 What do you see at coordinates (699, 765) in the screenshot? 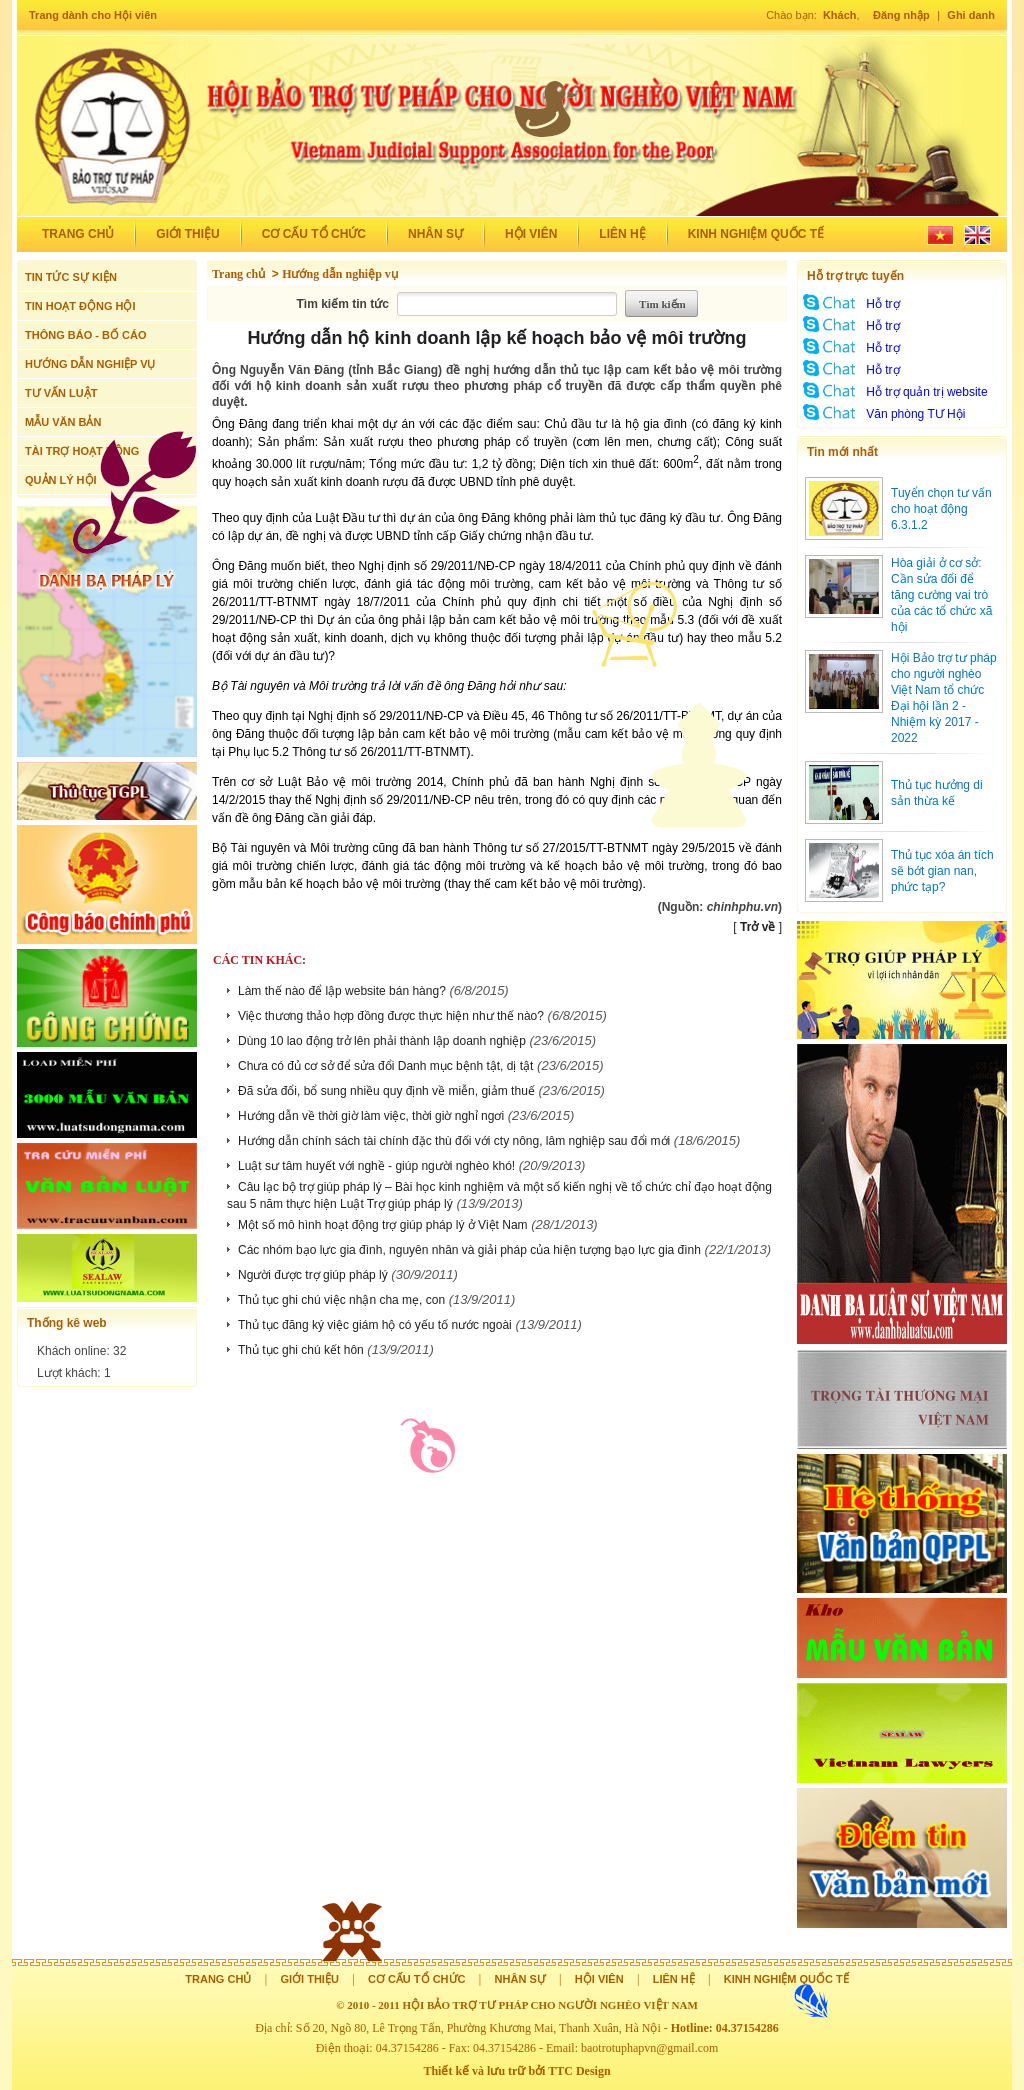
I see `select the abbot piece in a board game` at bounding box center [699, 765].